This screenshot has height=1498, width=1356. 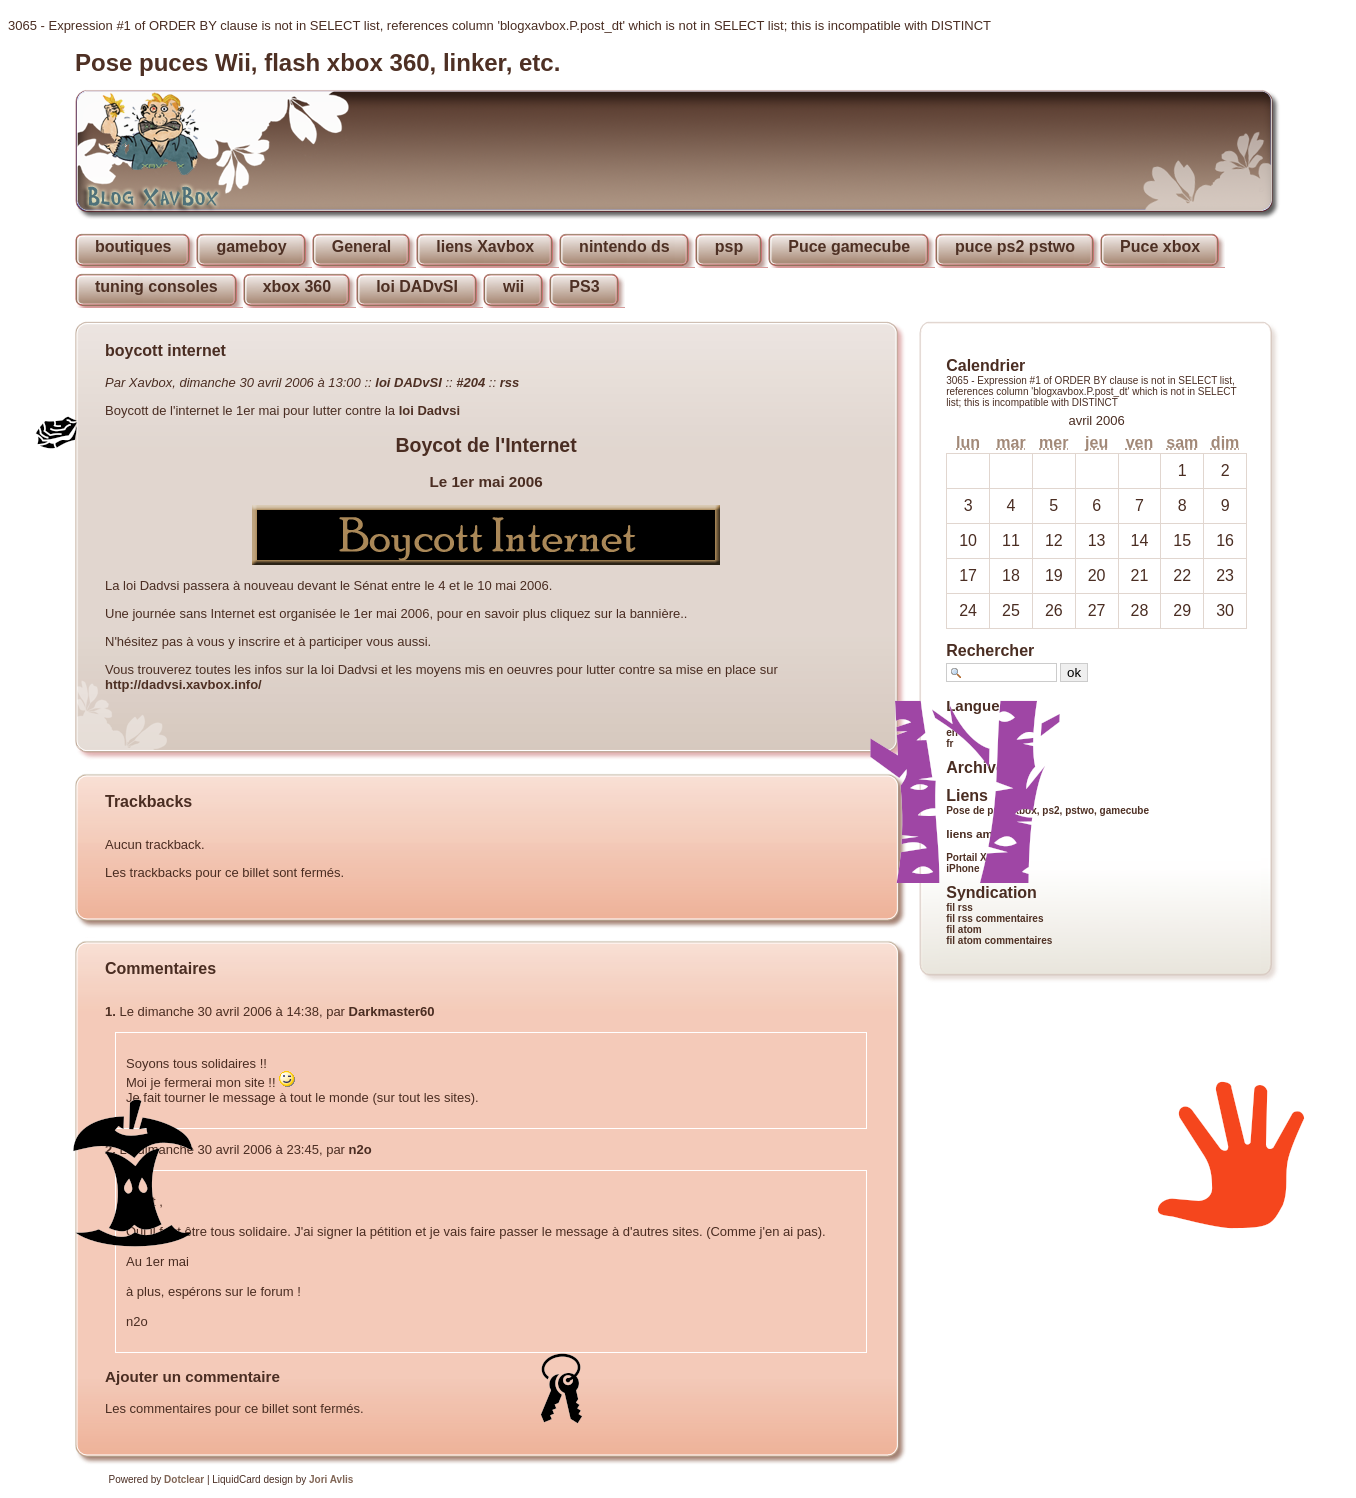 What do you see at coordinates (561, 1388) in the screenshot?
I see `access property or home management settings` at bounding box center [561, 1388].